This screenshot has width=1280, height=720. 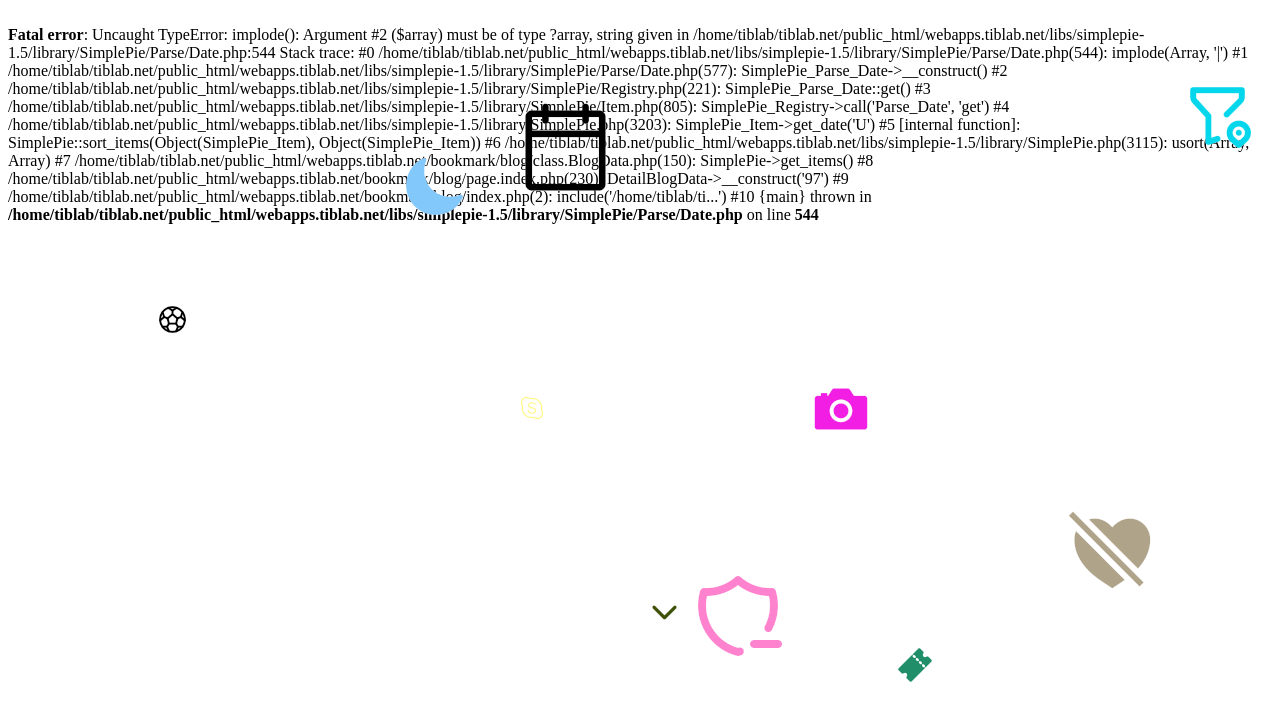 What do you see at coordinates (1109, 550) in the screenshot?
I see `remove from favorites` at bounding box center [1109, 550].